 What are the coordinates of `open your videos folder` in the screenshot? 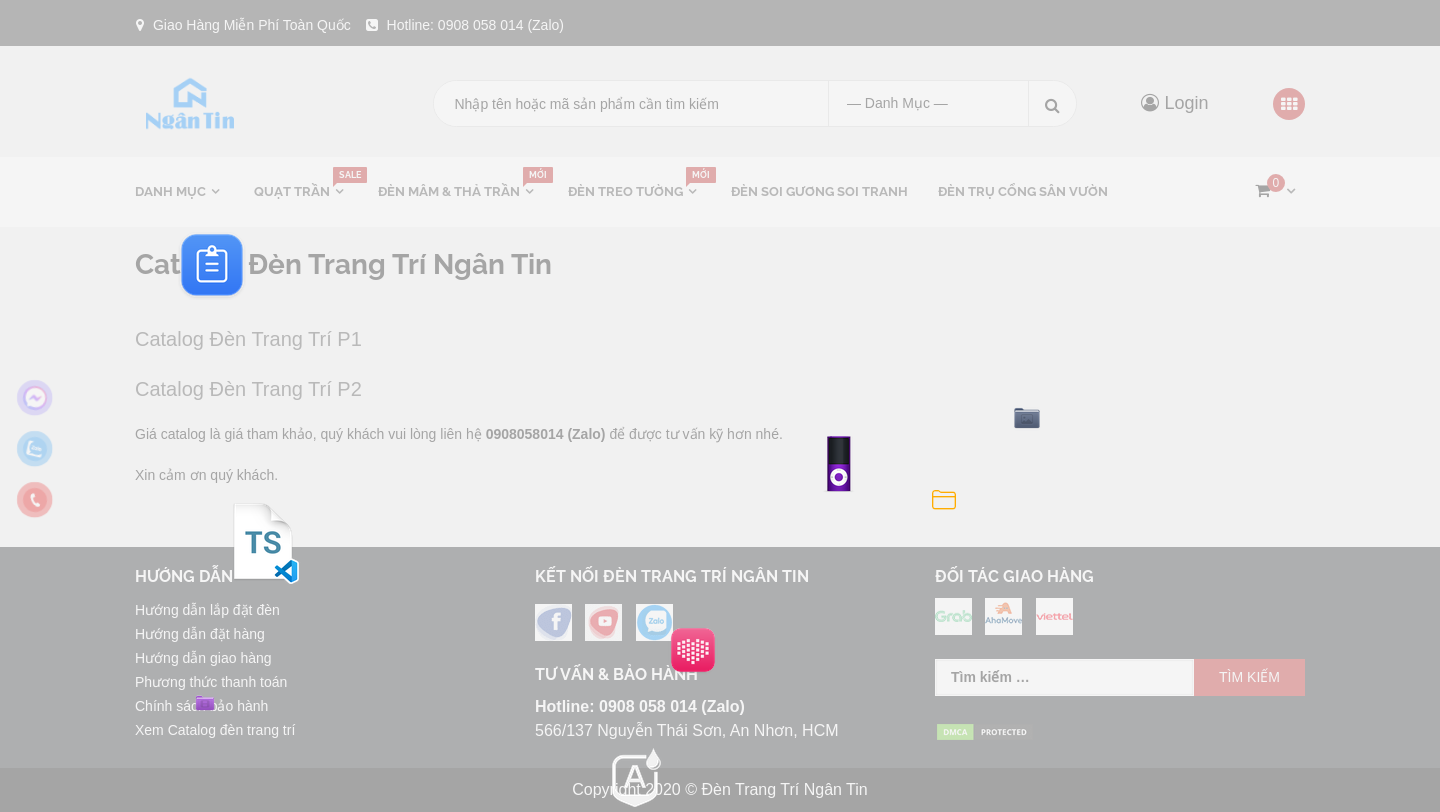 It's located at (205, 703).